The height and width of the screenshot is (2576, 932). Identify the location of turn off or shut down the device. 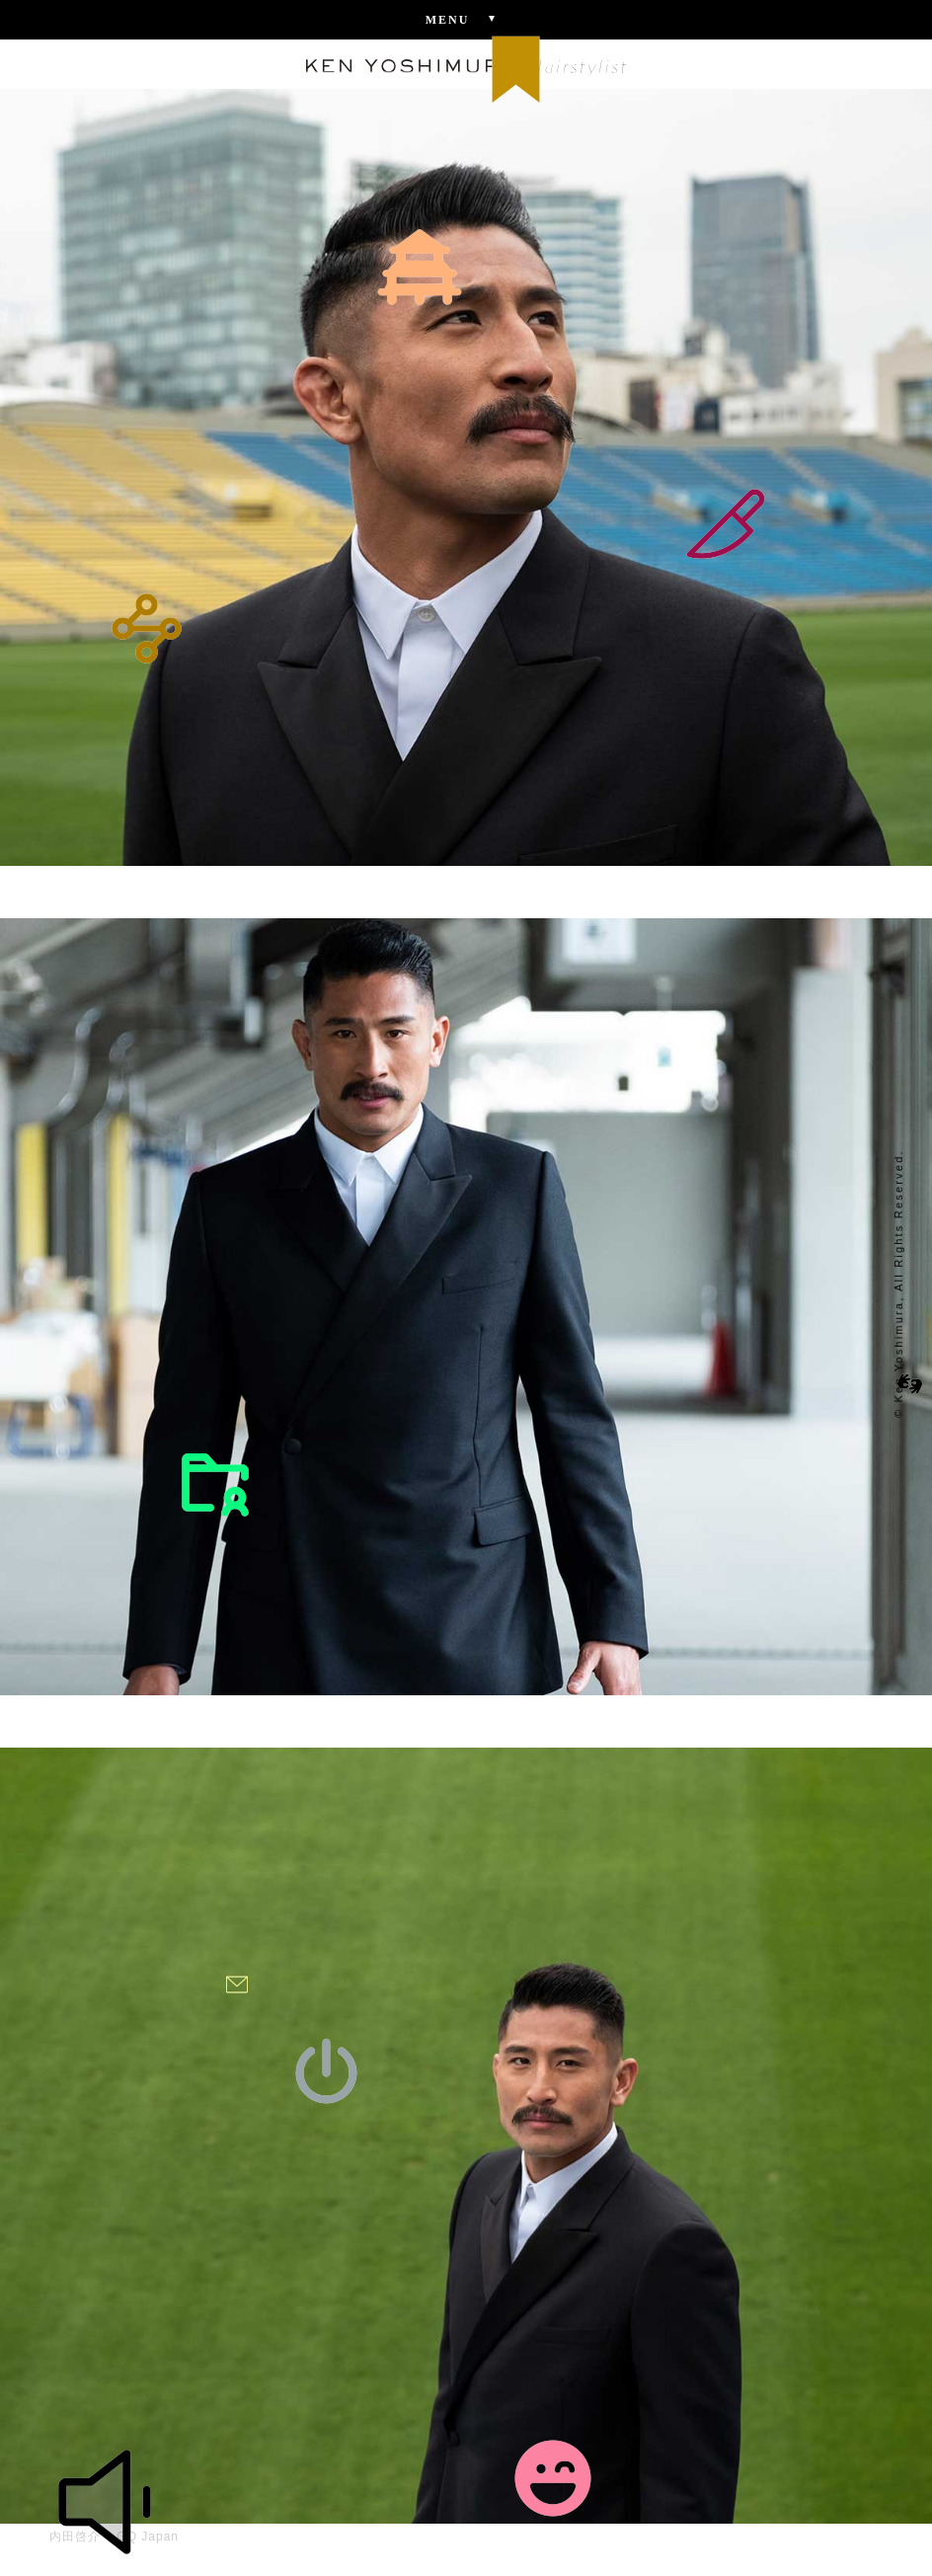
(326, 2072).